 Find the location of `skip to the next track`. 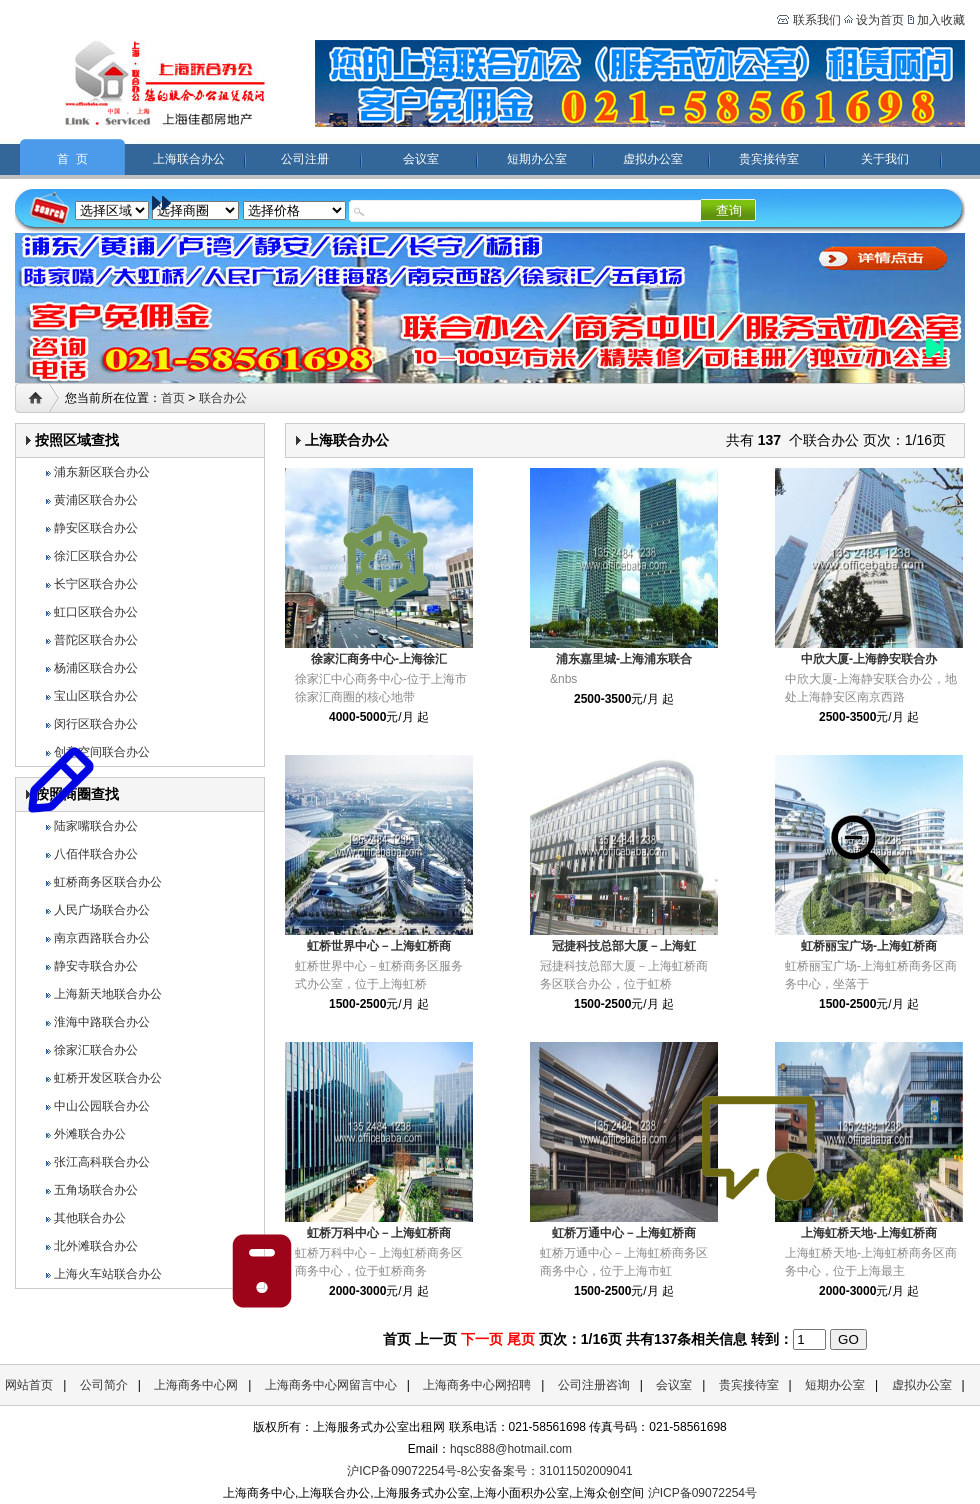

skip to the next track is located at coordinates (935, 348).